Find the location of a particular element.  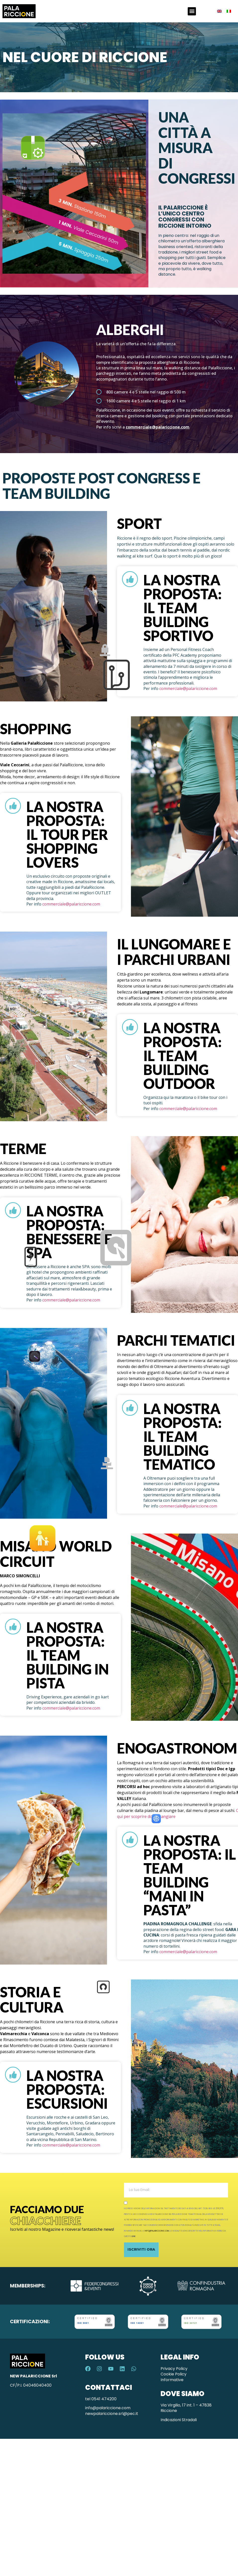

connect to a network printer is located at coordinates (108, 1462).